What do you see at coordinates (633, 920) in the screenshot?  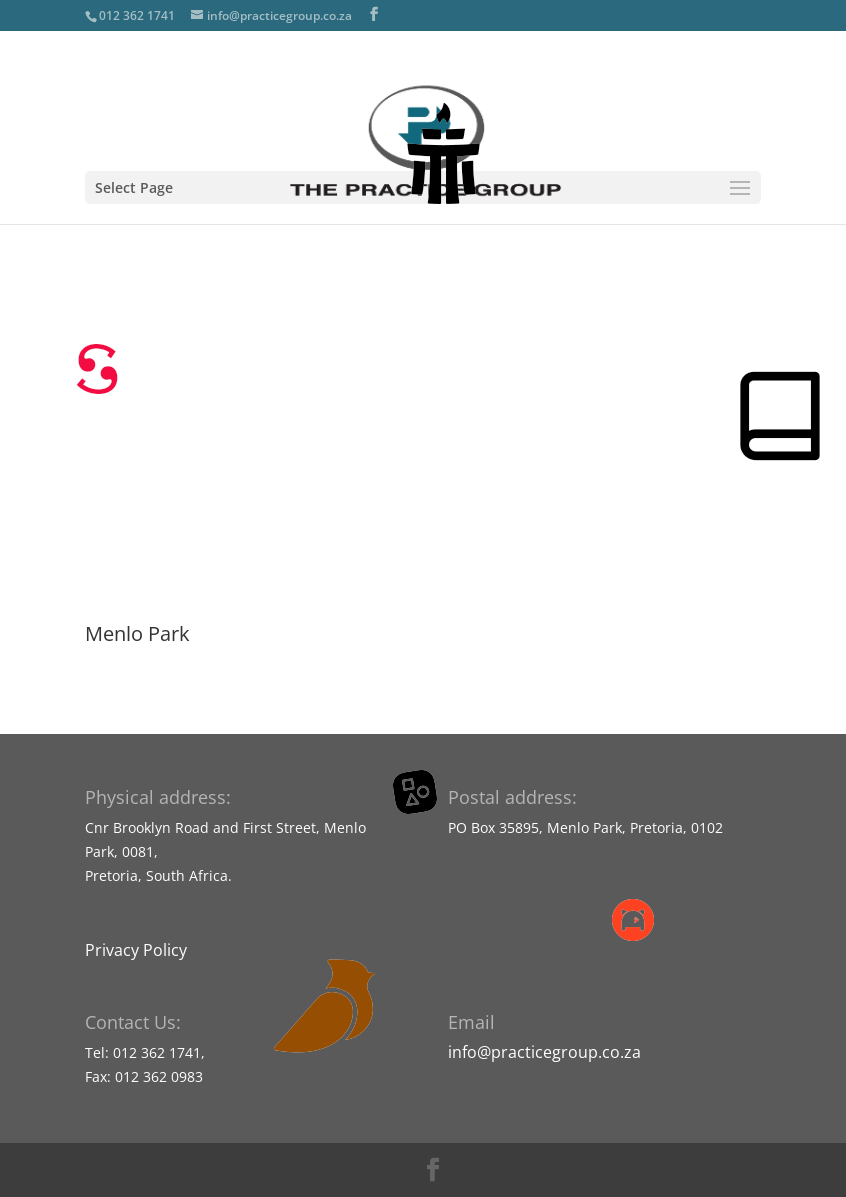 I see `visit porkbun domain registrar website` at bounding box center [633, 920].